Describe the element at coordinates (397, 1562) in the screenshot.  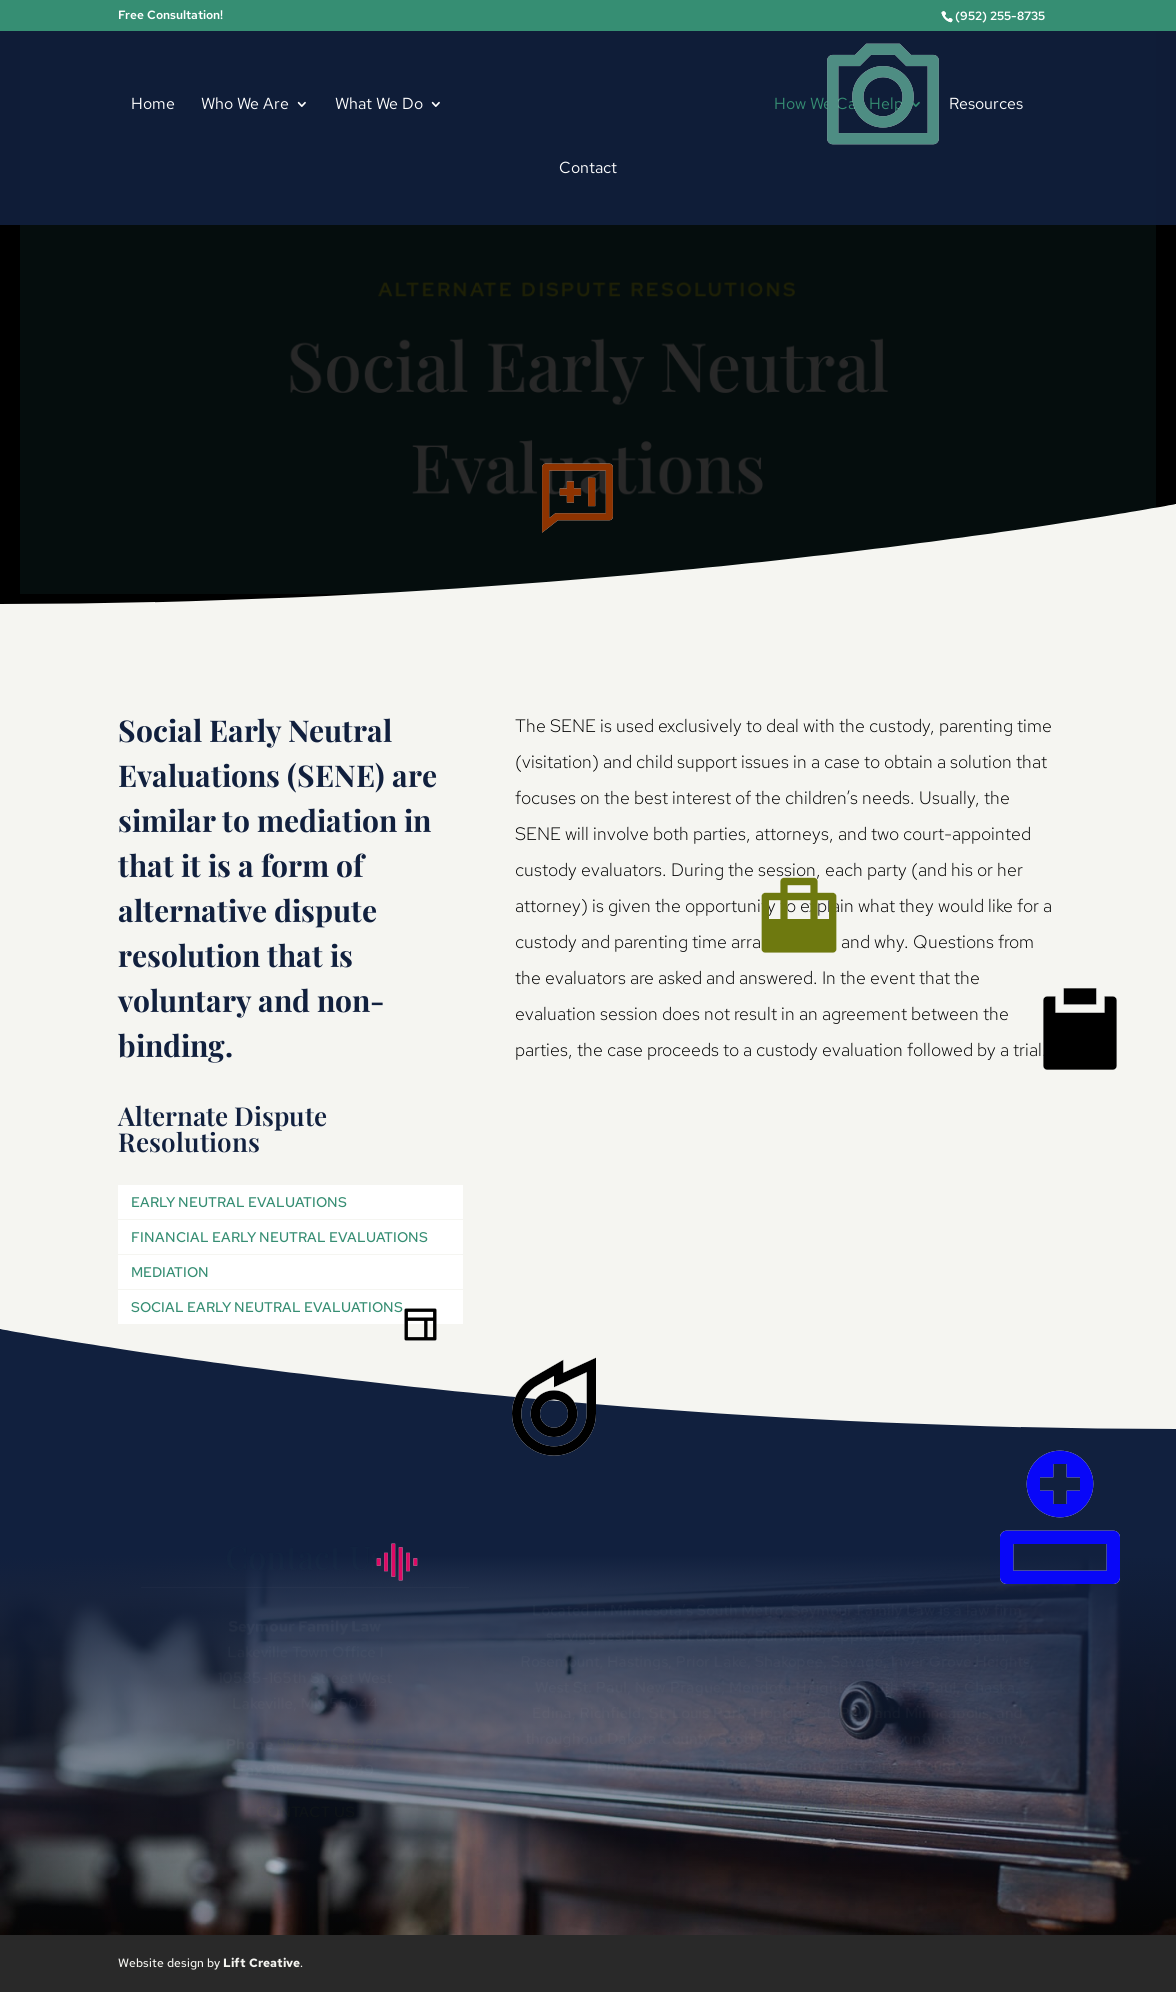
I see `voice recognition or audio waveform indicator` at that location.